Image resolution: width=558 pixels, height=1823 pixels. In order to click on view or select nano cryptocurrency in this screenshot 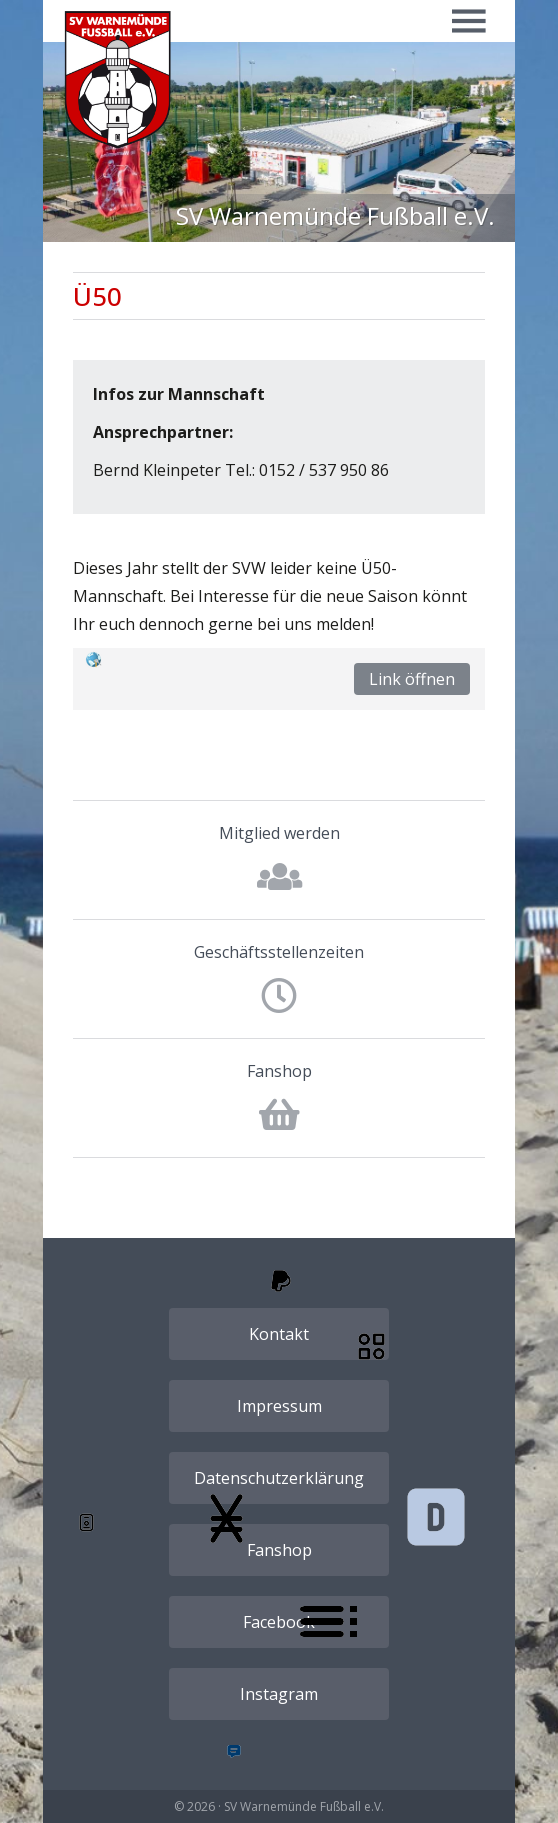, I will do `click(226, 1518)`.